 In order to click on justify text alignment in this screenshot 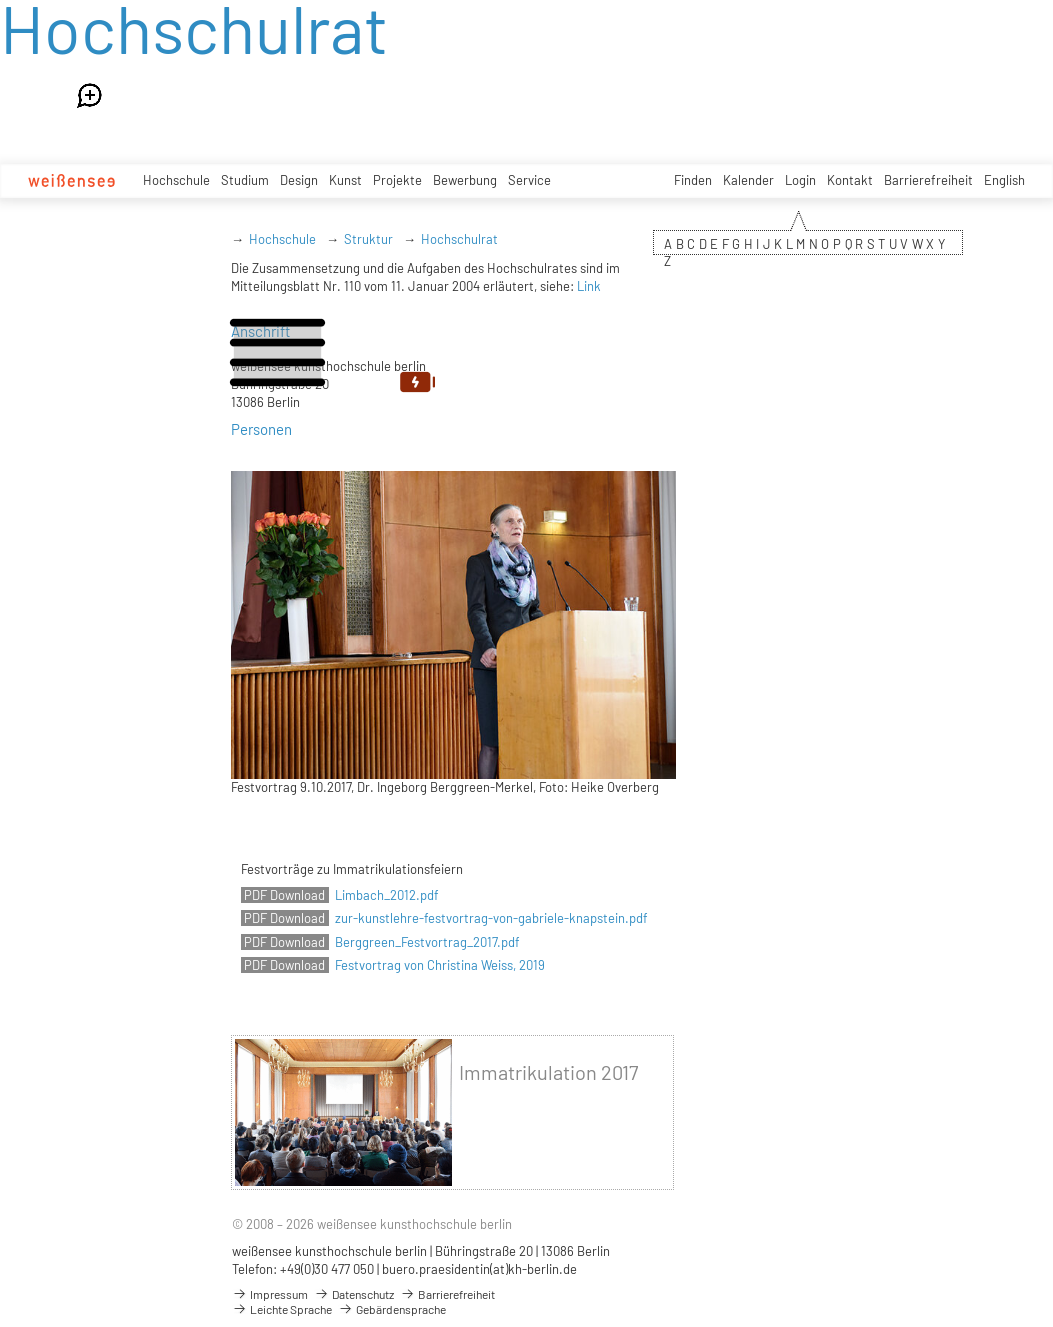, I will do `click(277, 354)`.